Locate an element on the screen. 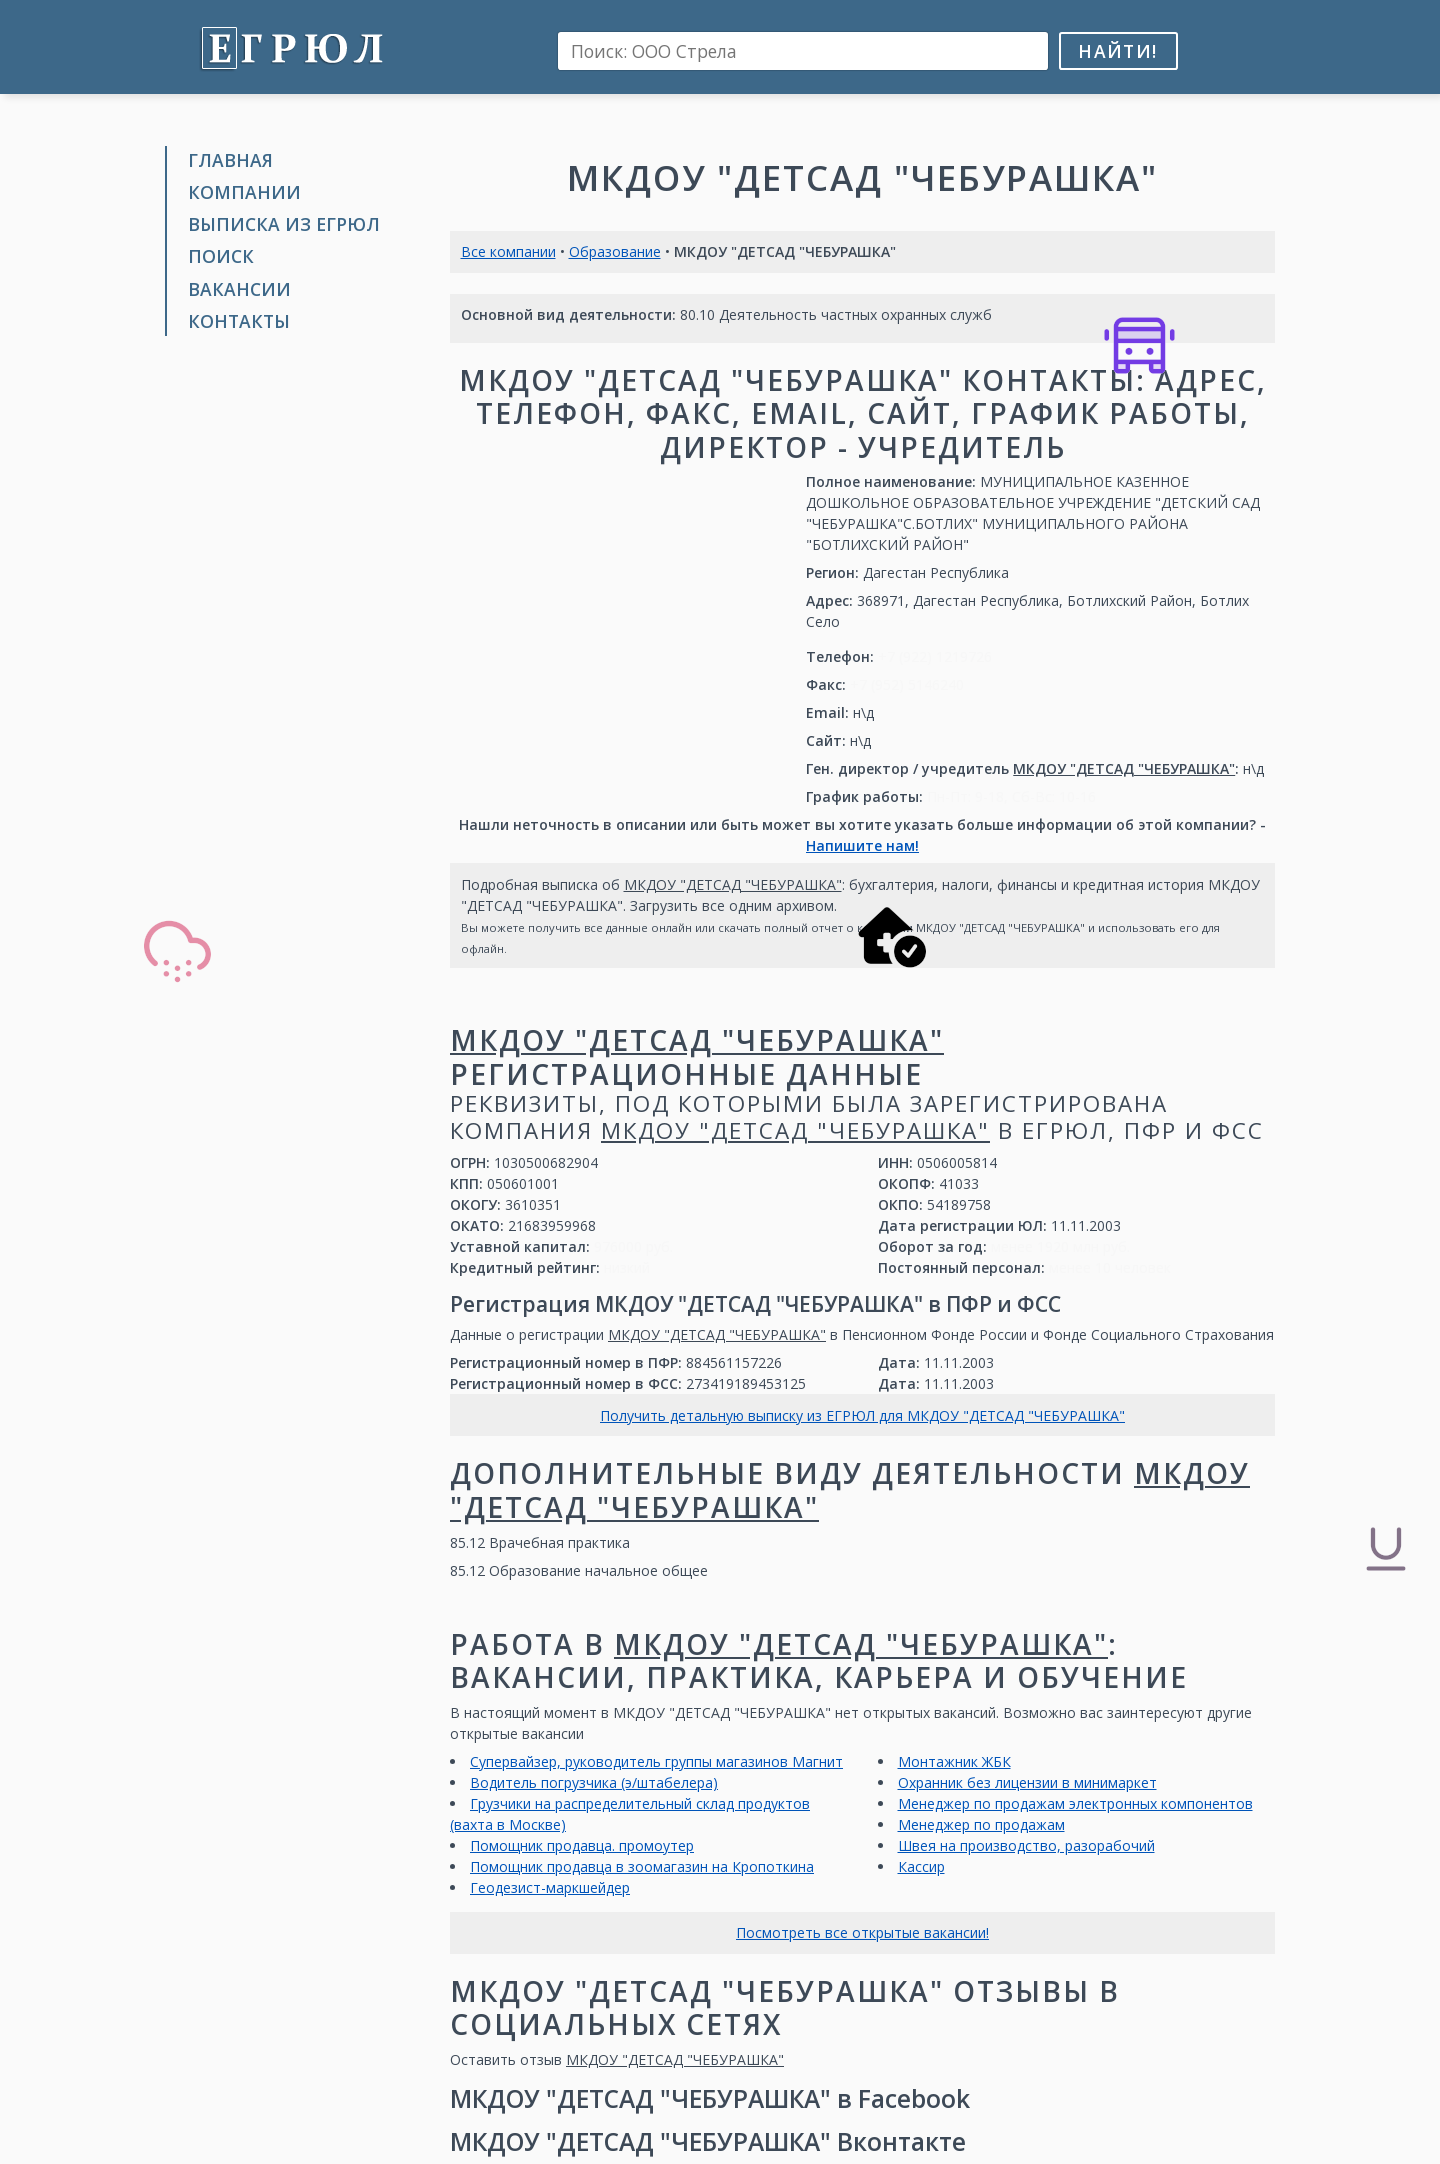 The width and height of the screenshot is (1440, 2164). indicates snowy weather conditions is located at coordinates (177, 951).